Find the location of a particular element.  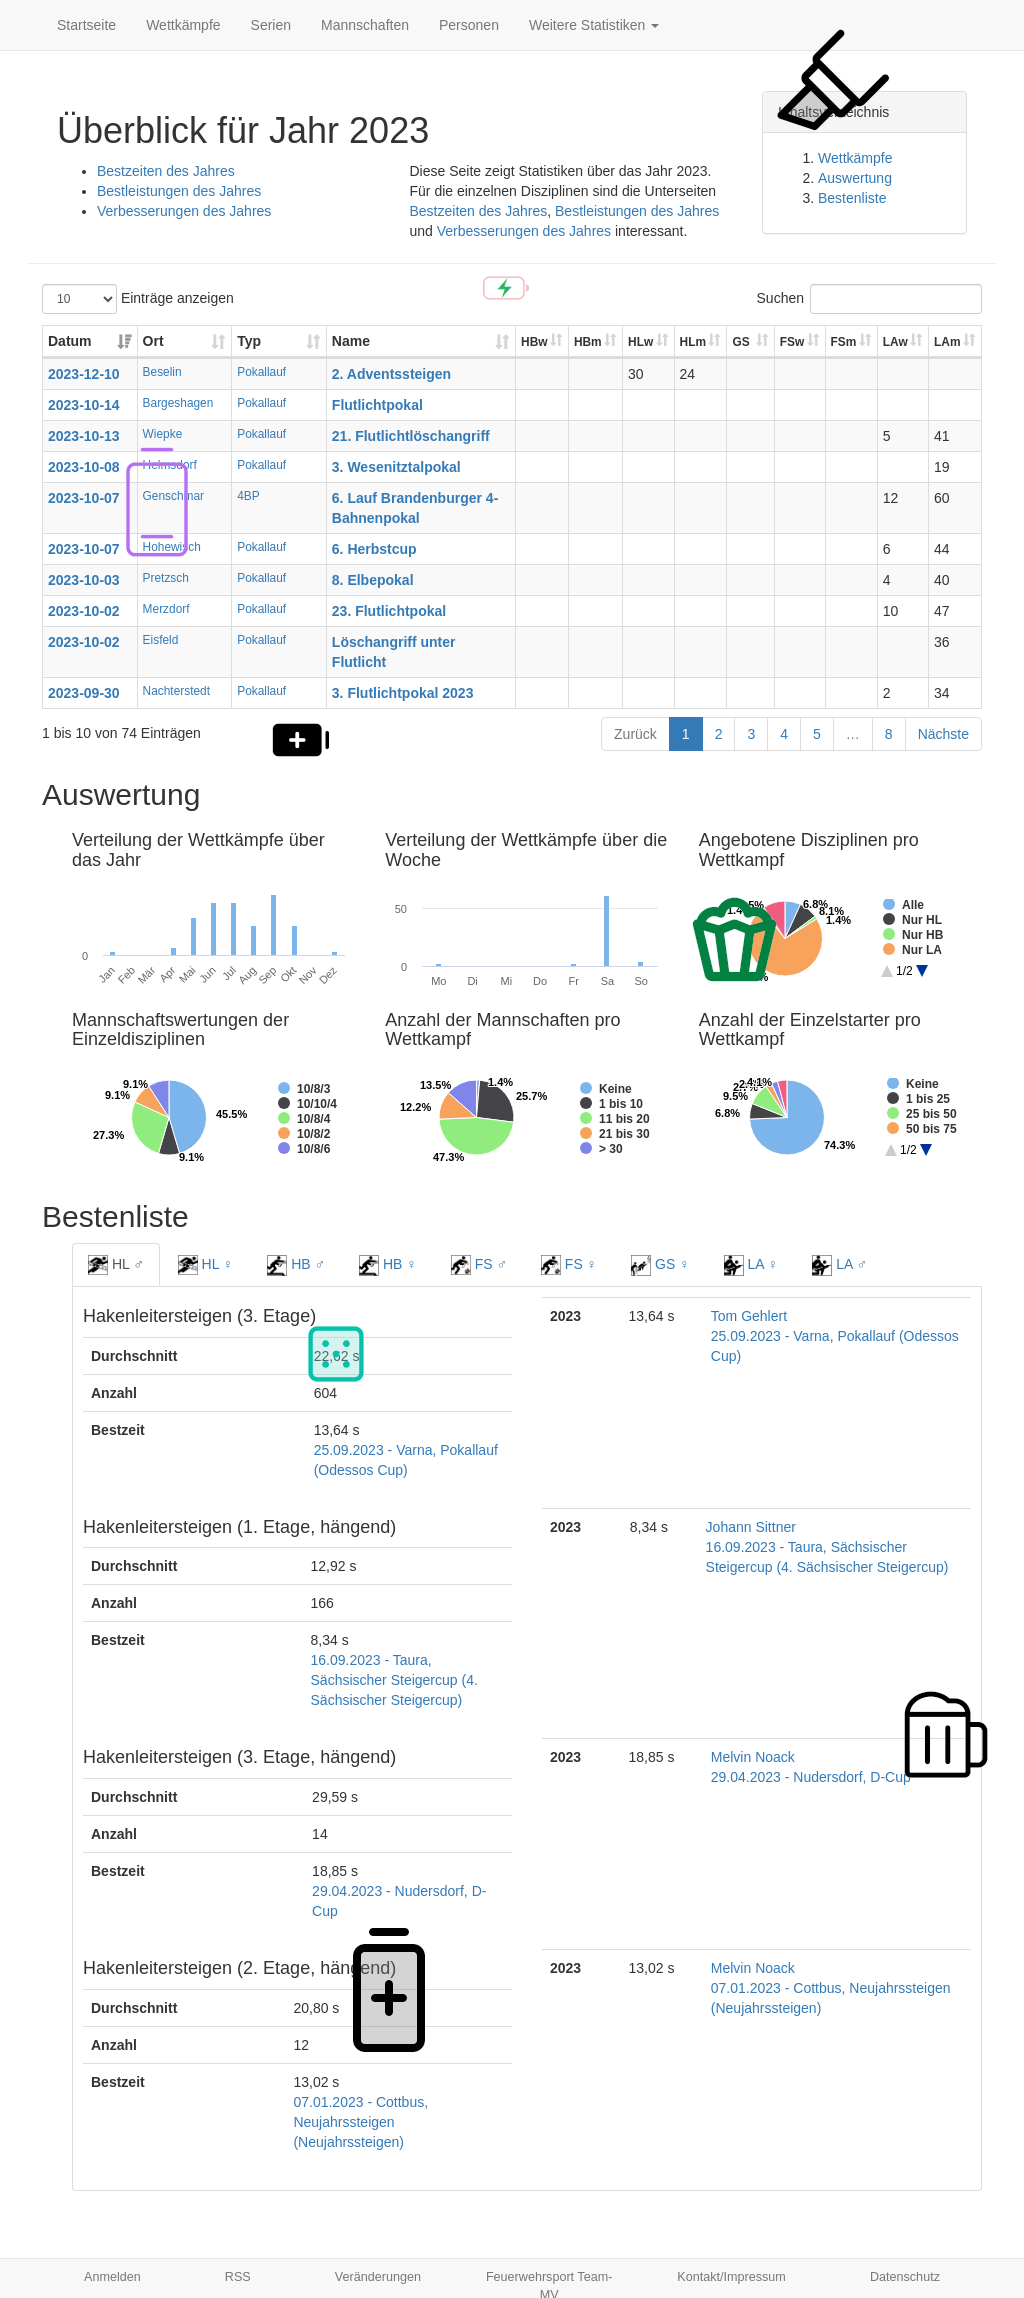

add or enable battery saver mode is located at coordinates (389, 1992).